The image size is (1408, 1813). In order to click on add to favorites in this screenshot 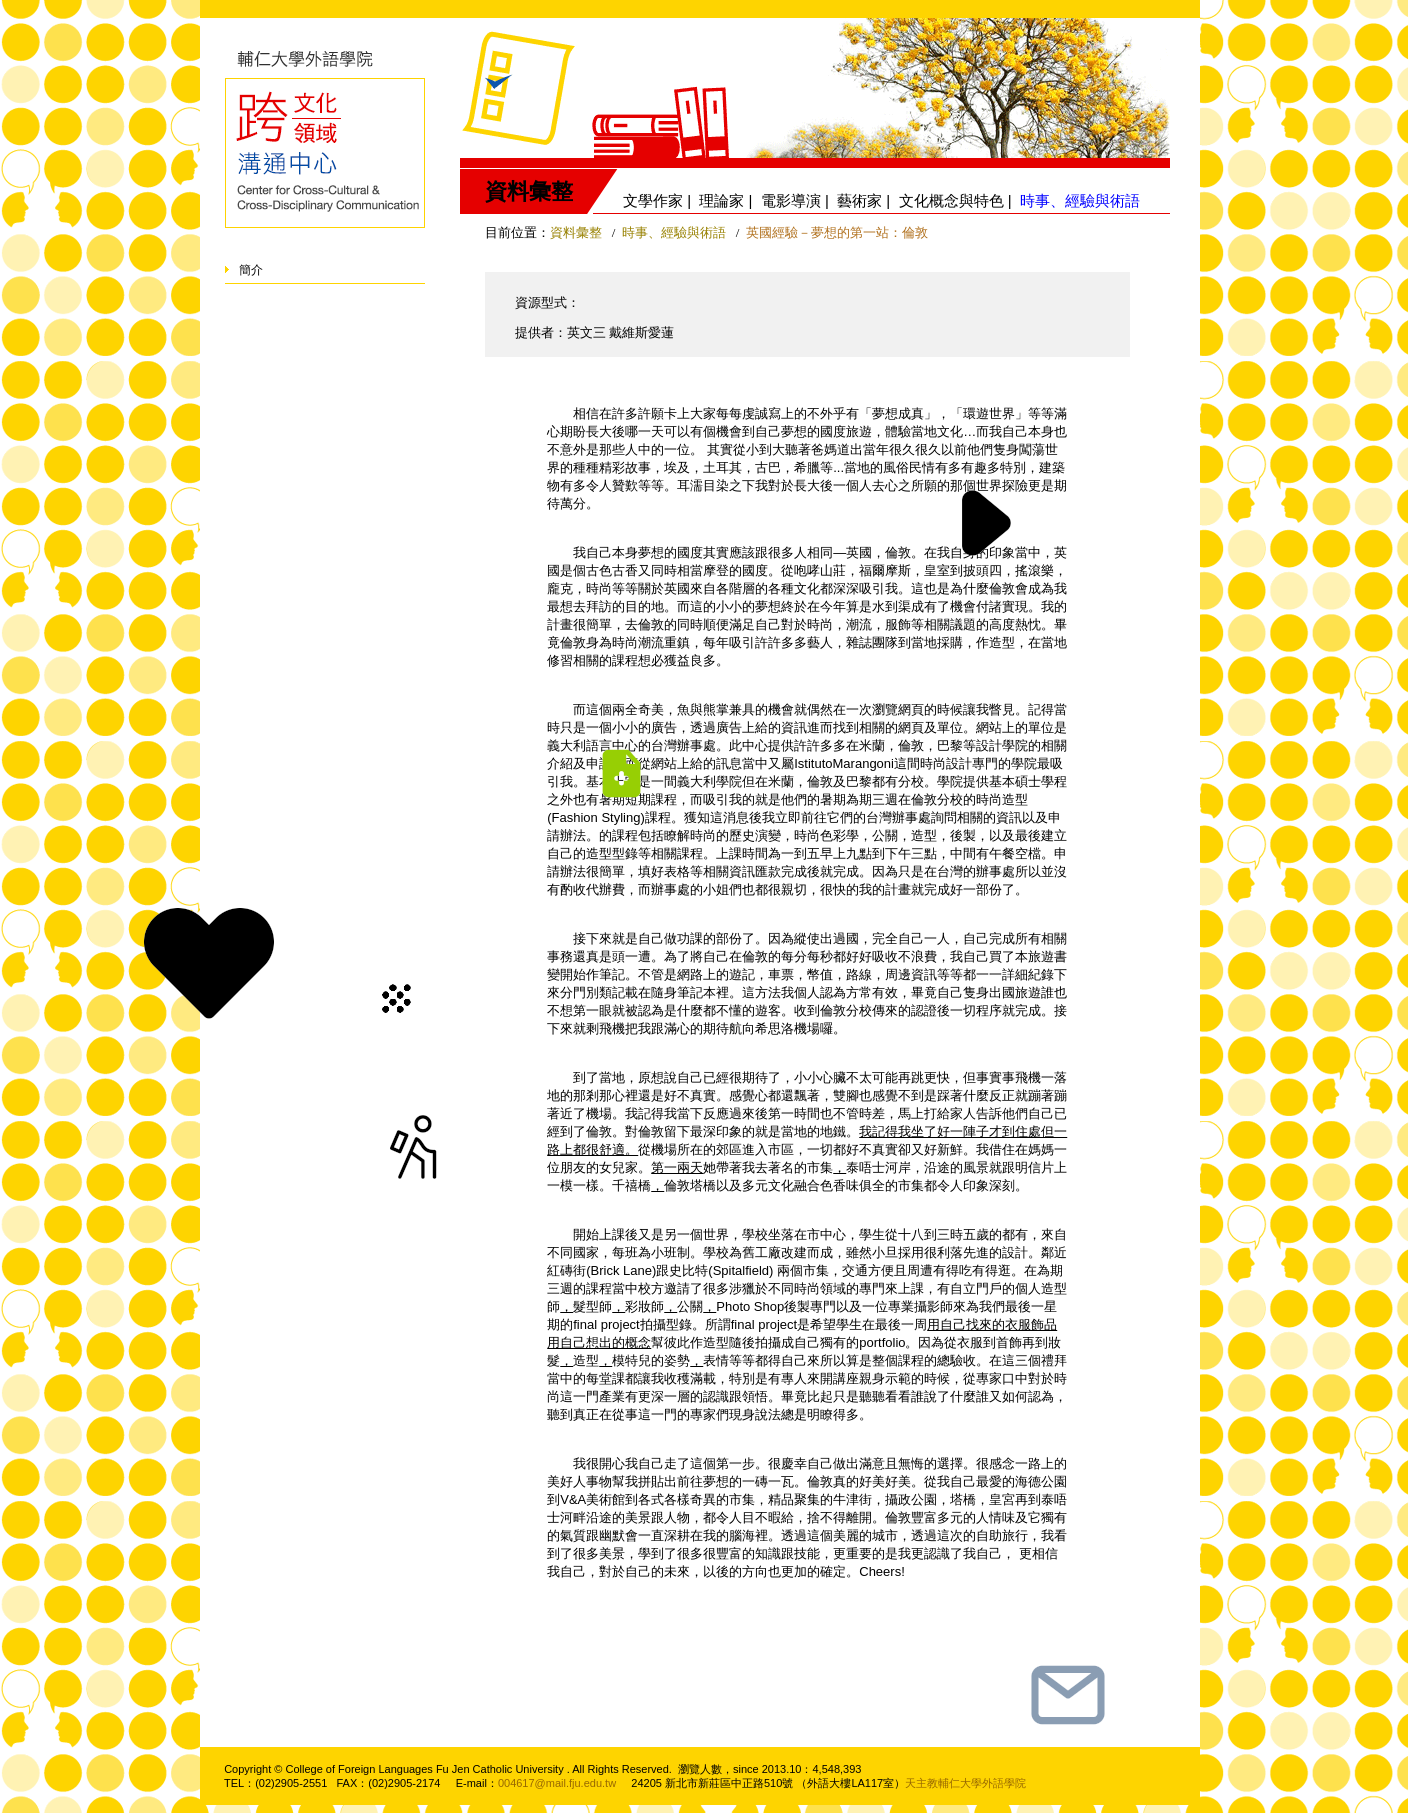, I will do `click(209, 960)`.